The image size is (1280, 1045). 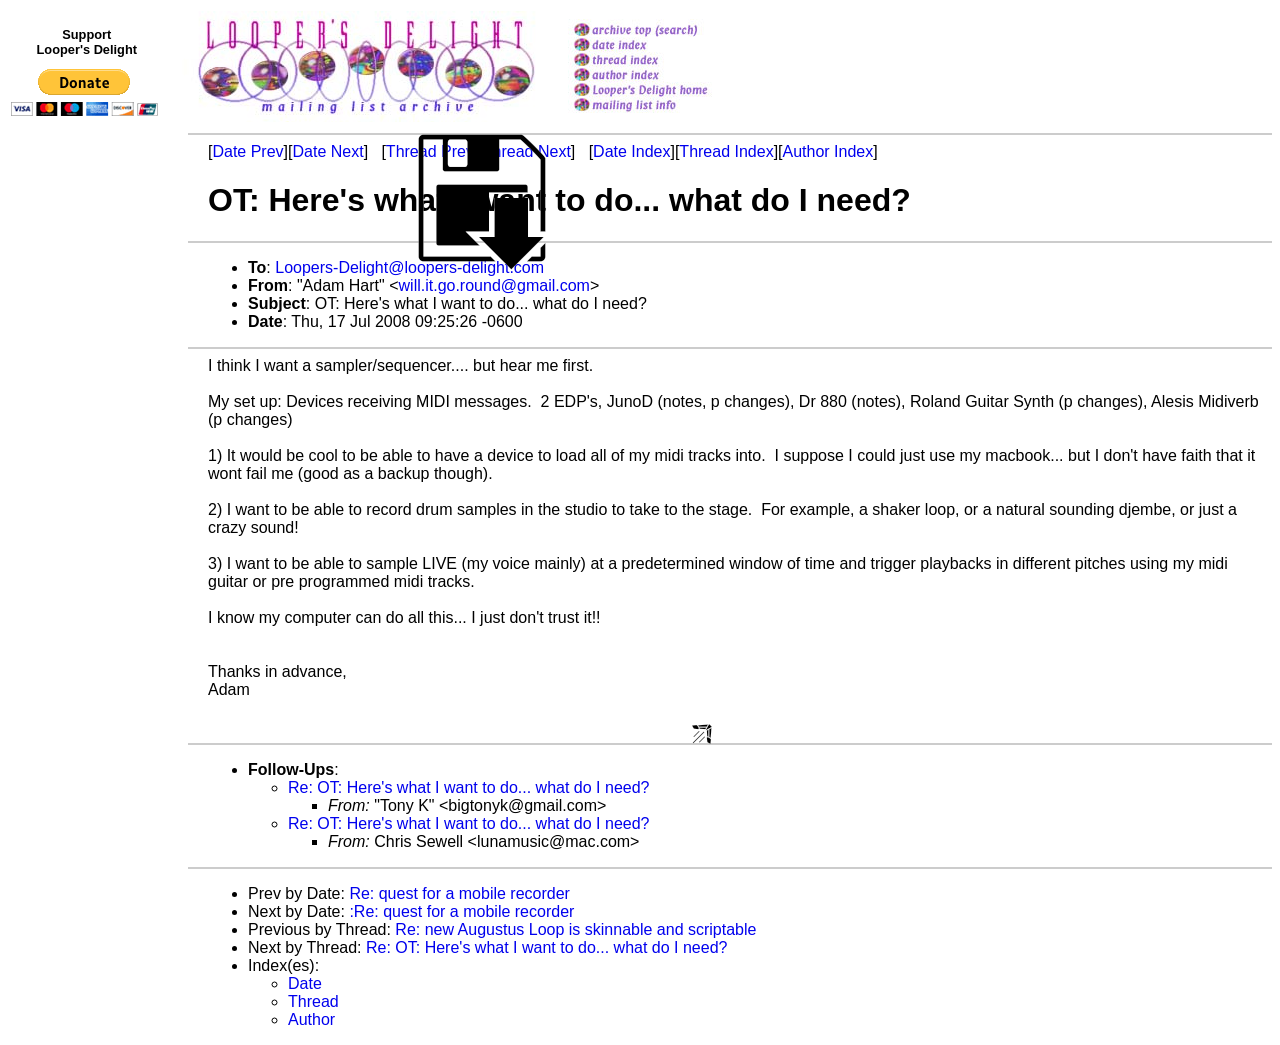 What do you see at coordinates (482, 198) in the screenshot?
I see `load a saved game or file` at bounding box center [482, 198].